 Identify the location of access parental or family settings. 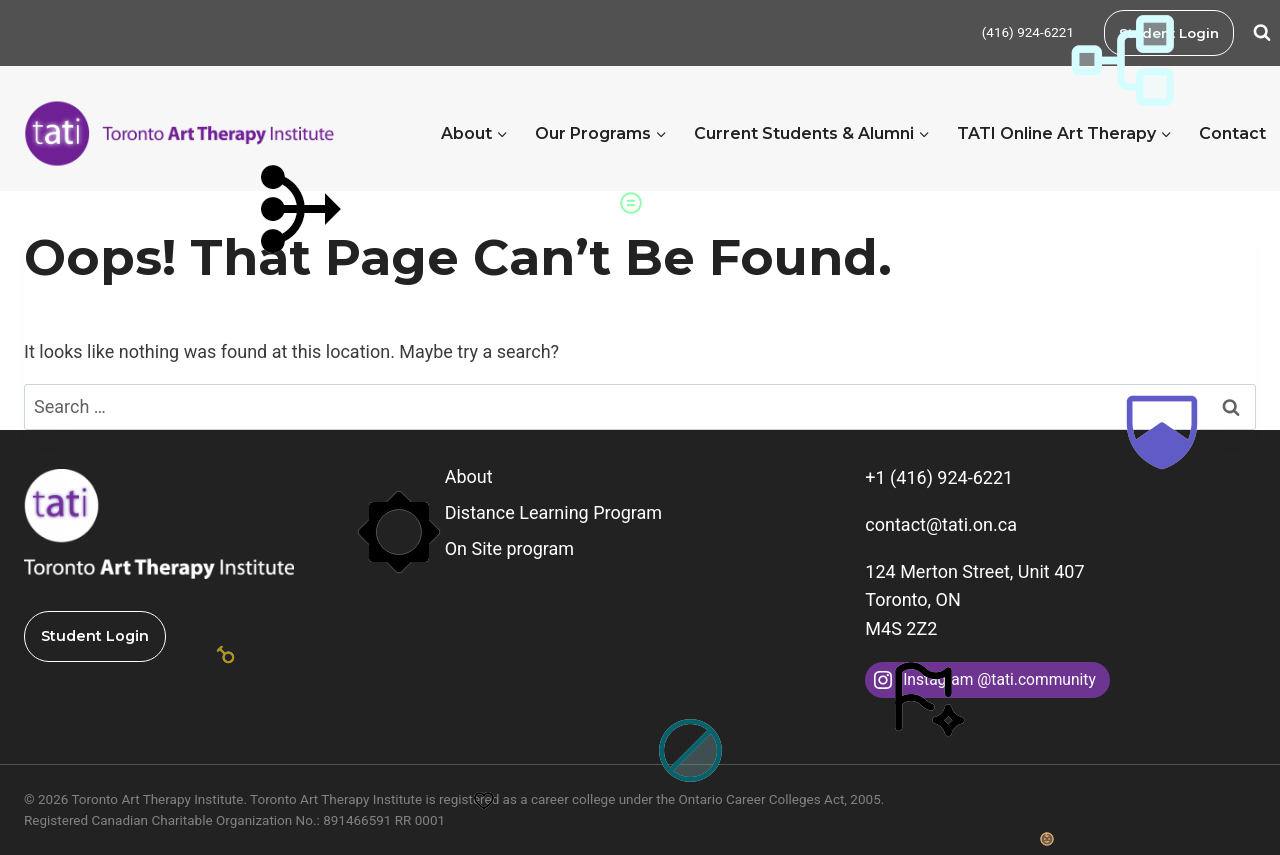
(1047, 839).